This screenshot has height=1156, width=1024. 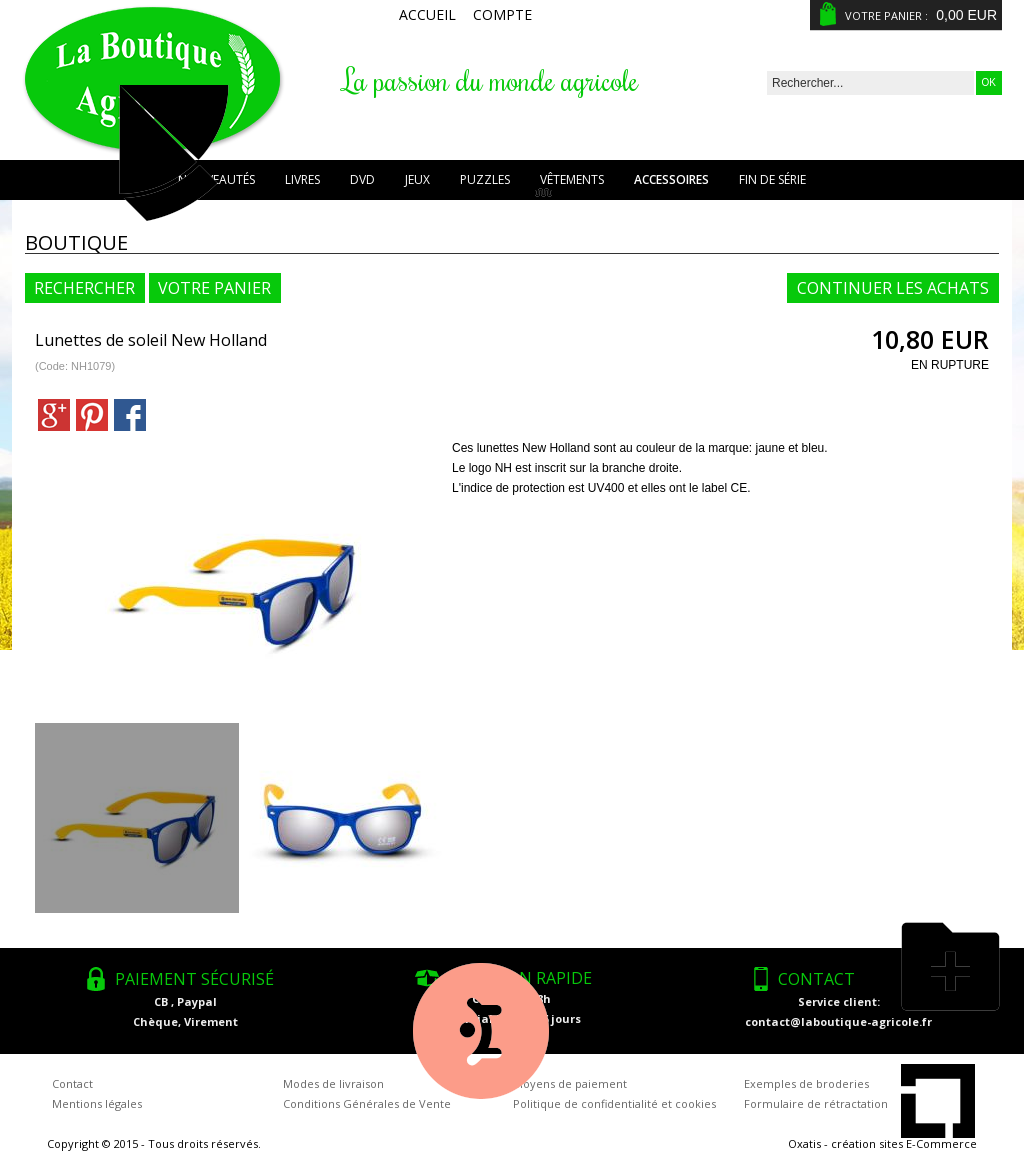 I want to click on visit kununu employer review platform, so click(x=543, y=192).